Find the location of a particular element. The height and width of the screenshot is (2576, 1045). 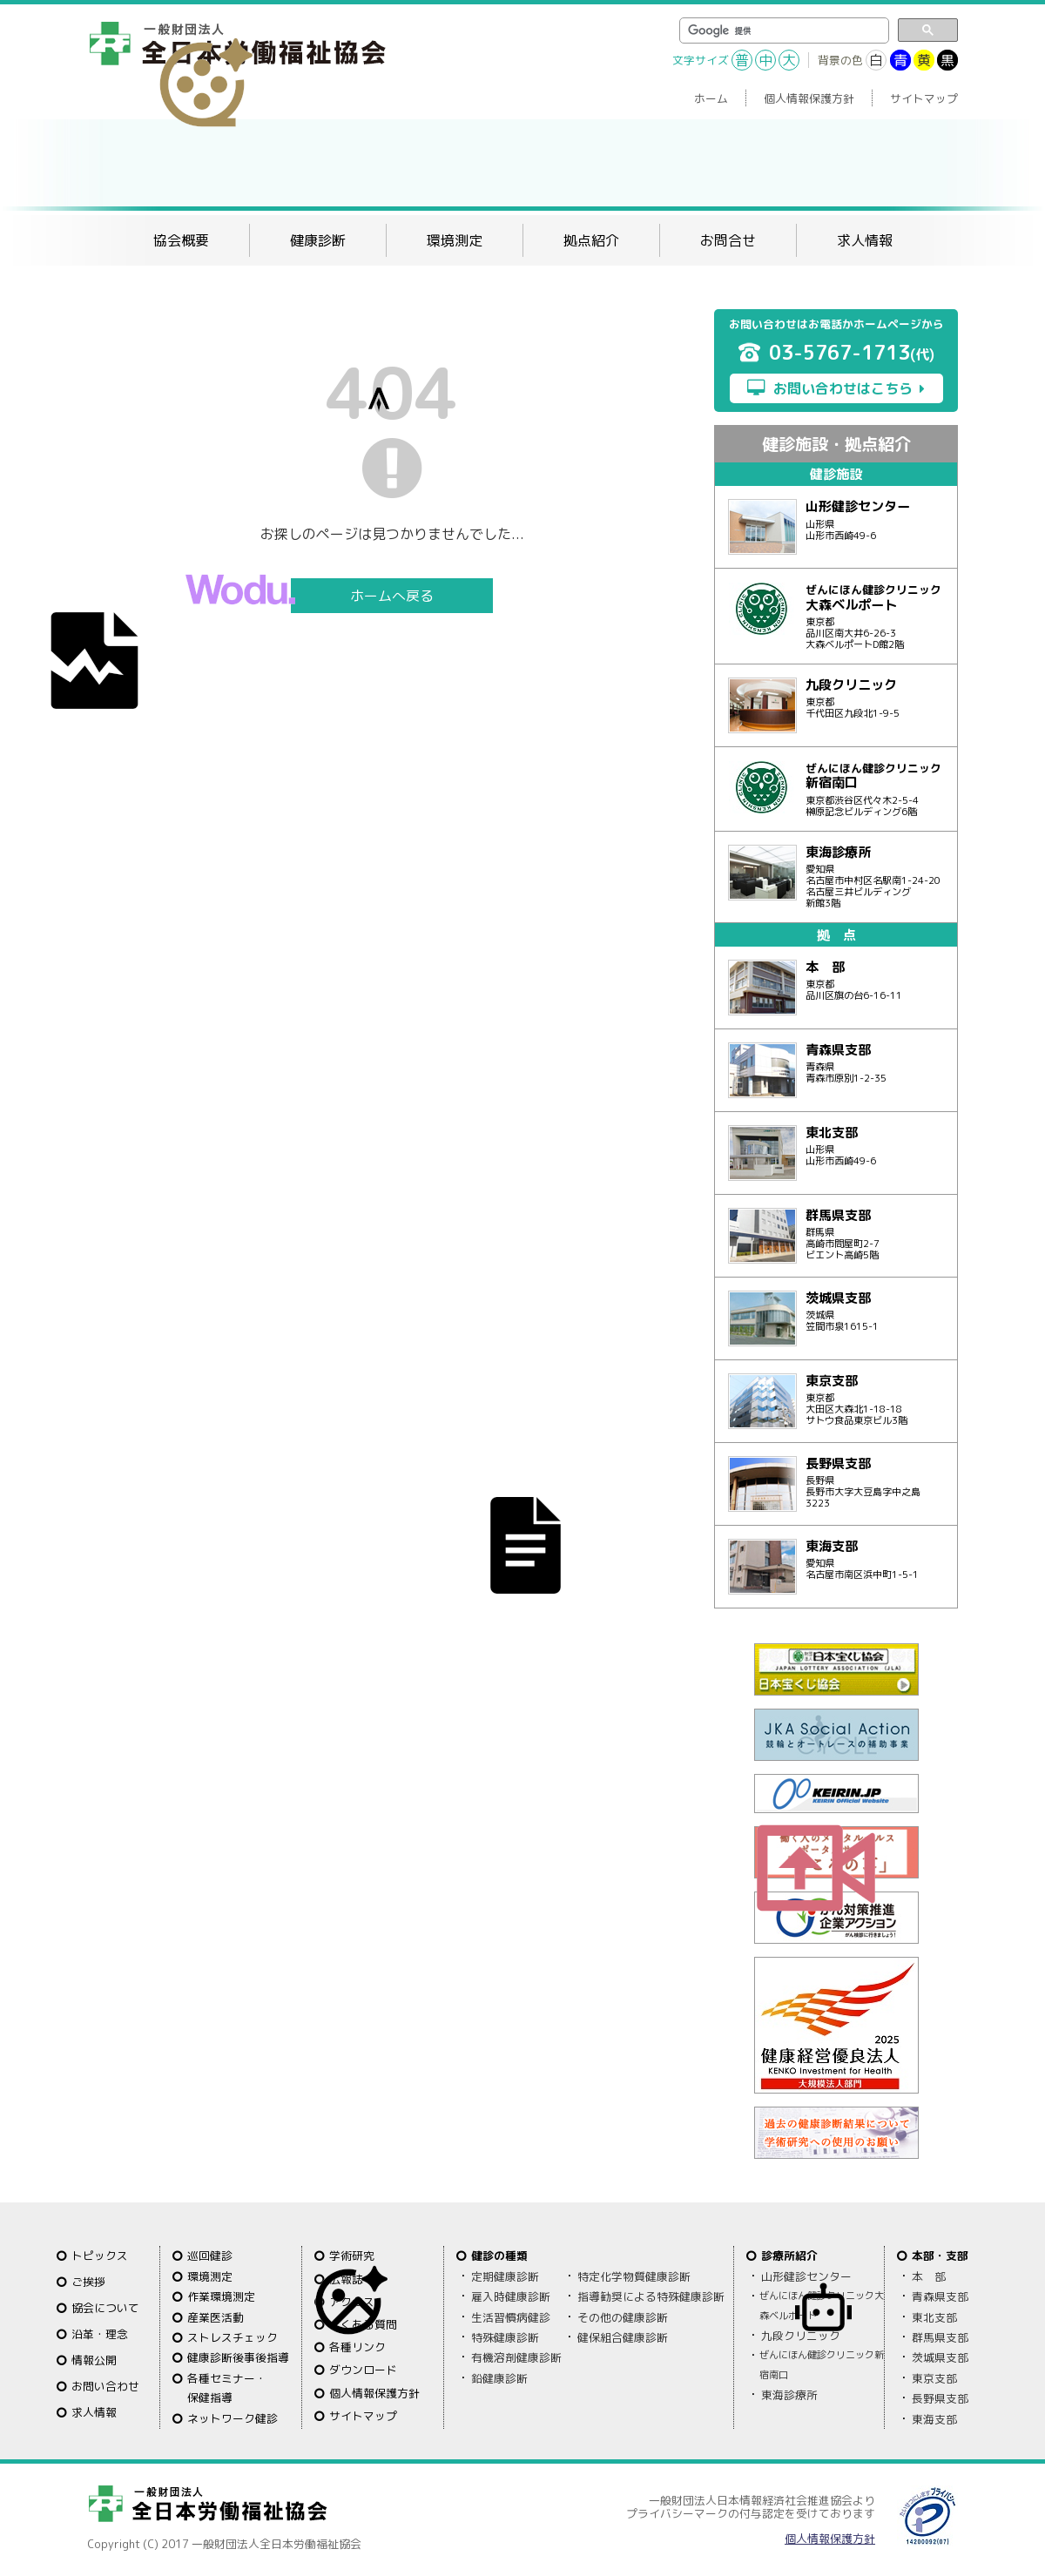

open alacritty terminal emulator is located at coordinates (379, 400).